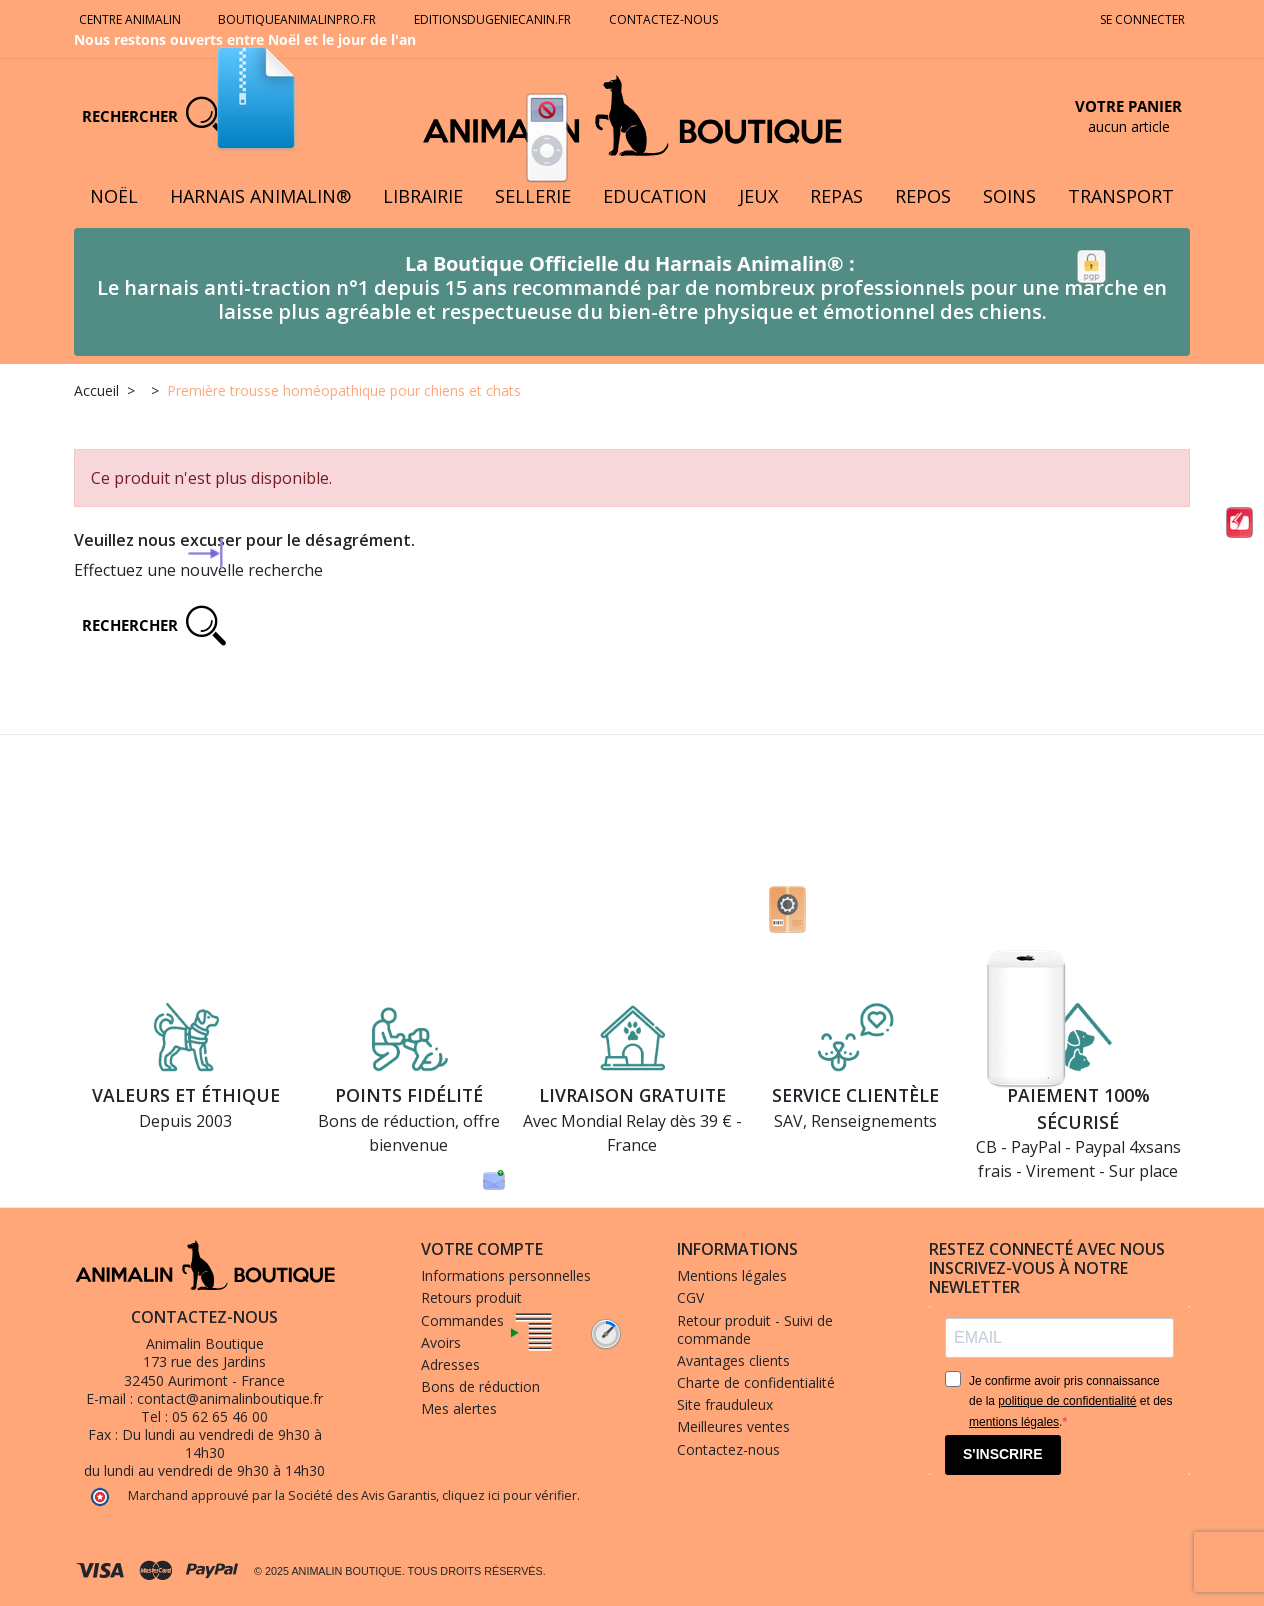 The image size is (1264, 1606). Describe the element at coordinates (256, 100) in the screenshot. I see `an archive file in .ar format` at that location.